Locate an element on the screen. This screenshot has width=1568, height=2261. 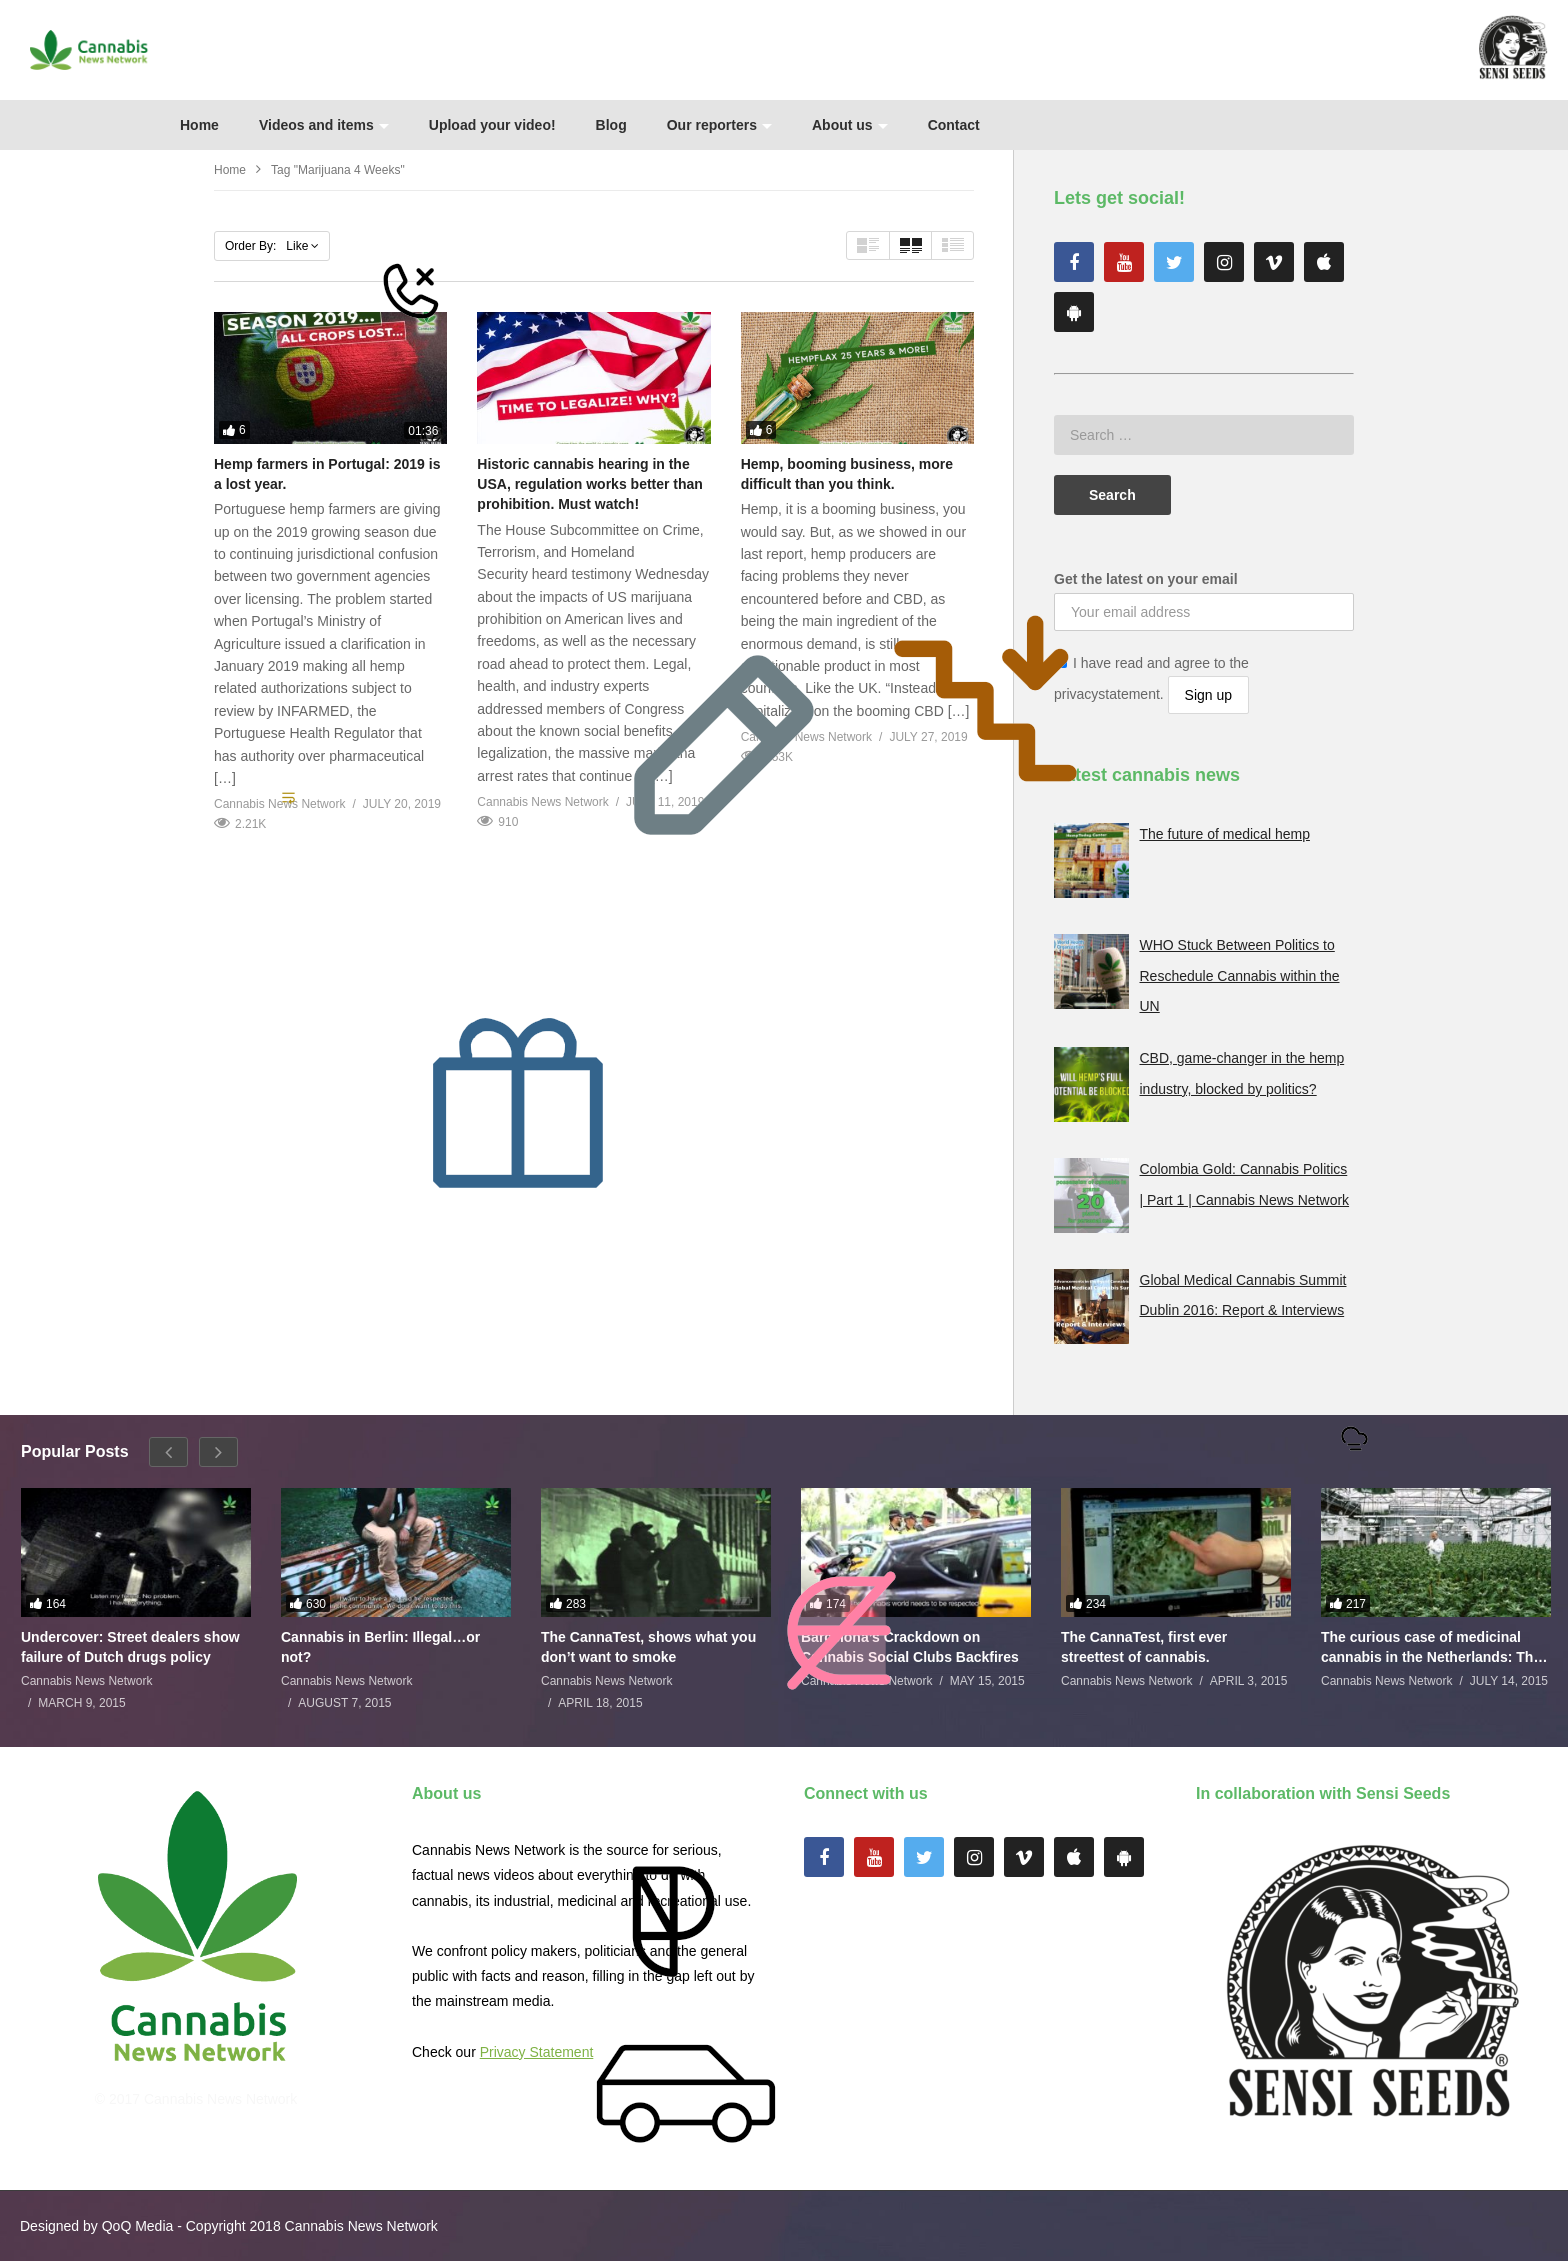
access vehicle or car-related settings is located at coordinates (686, 2088).